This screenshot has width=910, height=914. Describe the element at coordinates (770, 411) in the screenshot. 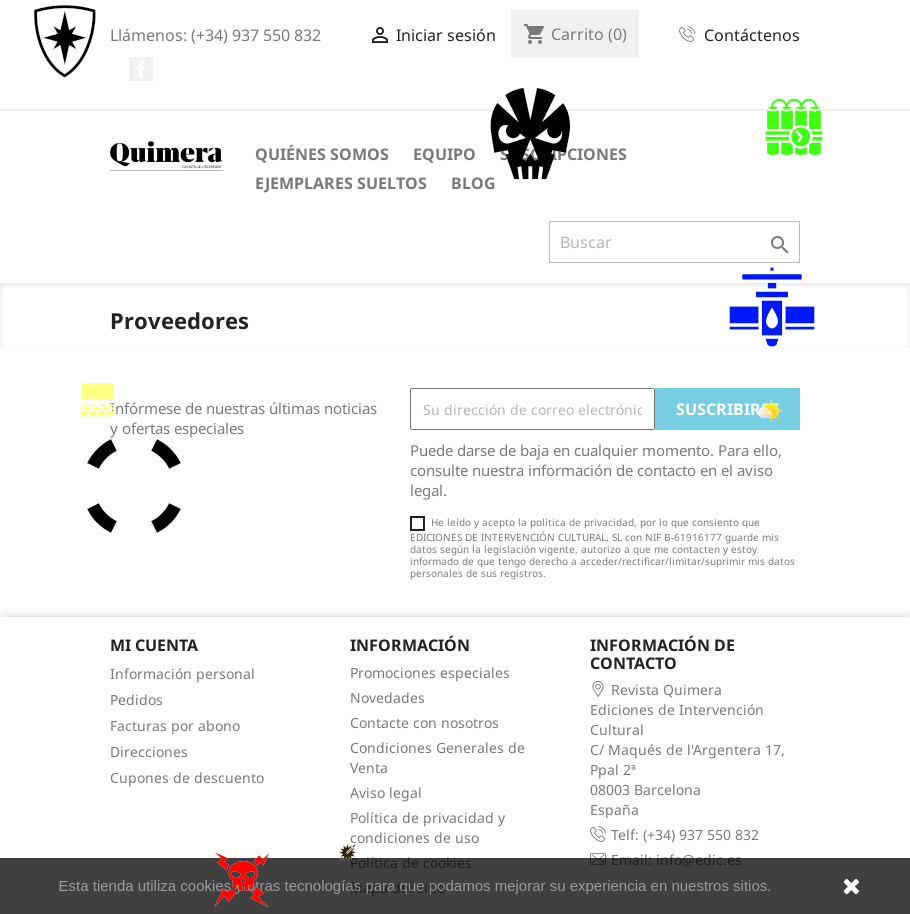

I see `indicates rainy weather with daytime sun breaks` at that location.